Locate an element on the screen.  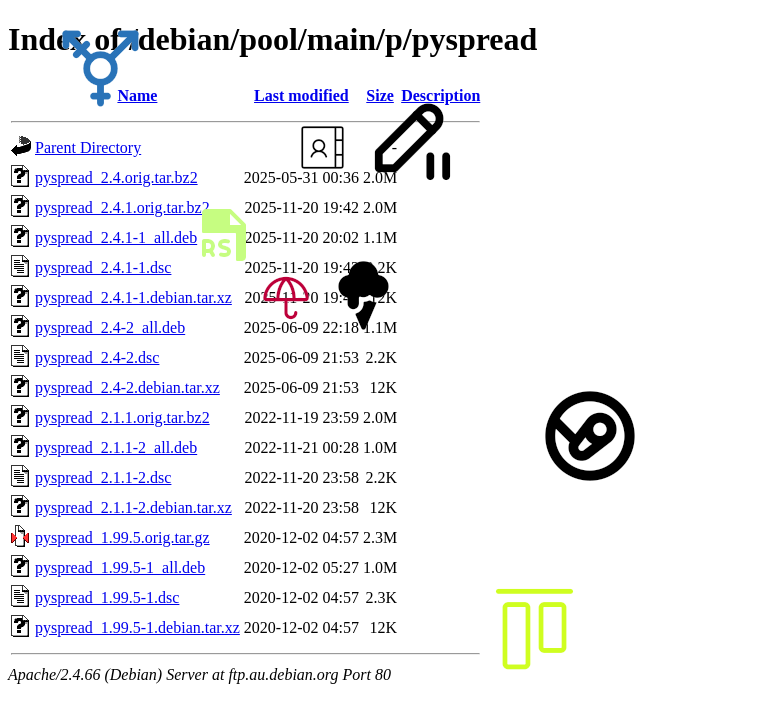
indicates transgender identity option is located at coordinates (100, 68).